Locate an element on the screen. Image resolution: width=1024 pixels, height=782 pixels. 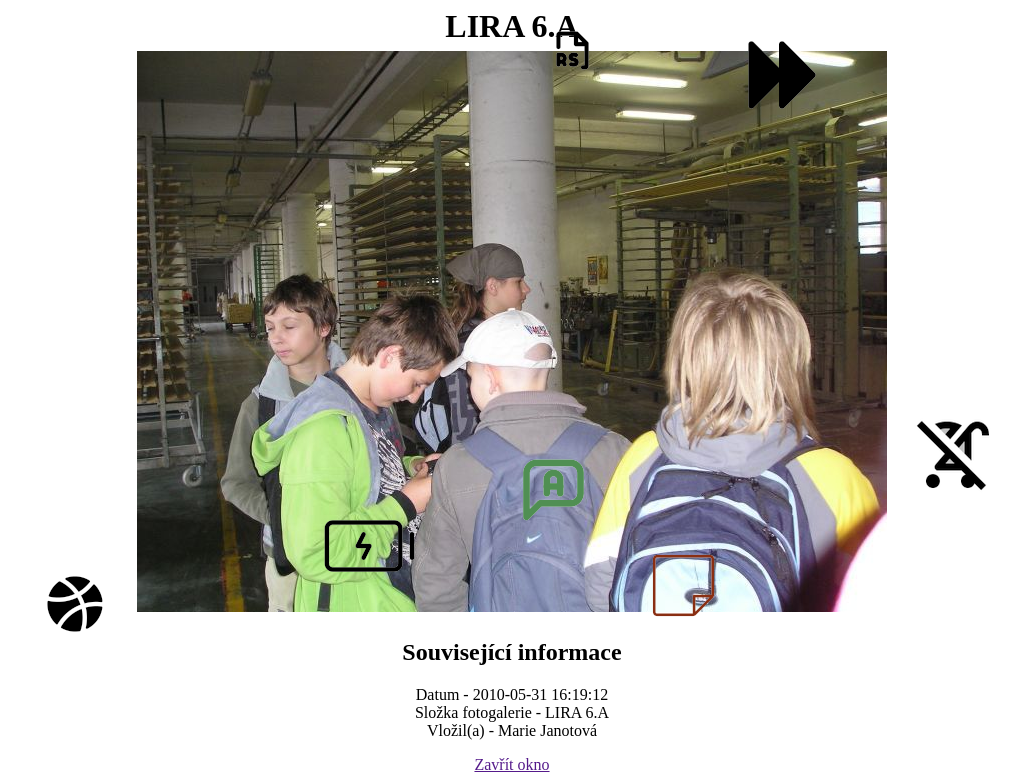
translate message or conversation is located at coordinates (553, 486).